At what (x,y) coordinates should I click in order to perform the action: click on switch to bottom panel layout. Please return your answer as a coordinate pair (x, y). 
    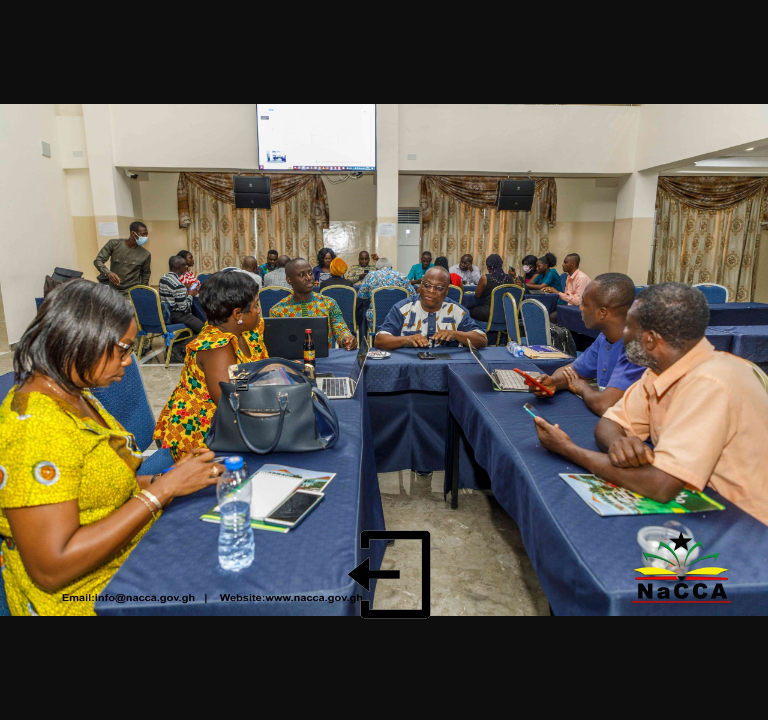
    Looking at the image, I should click on (242, 385).